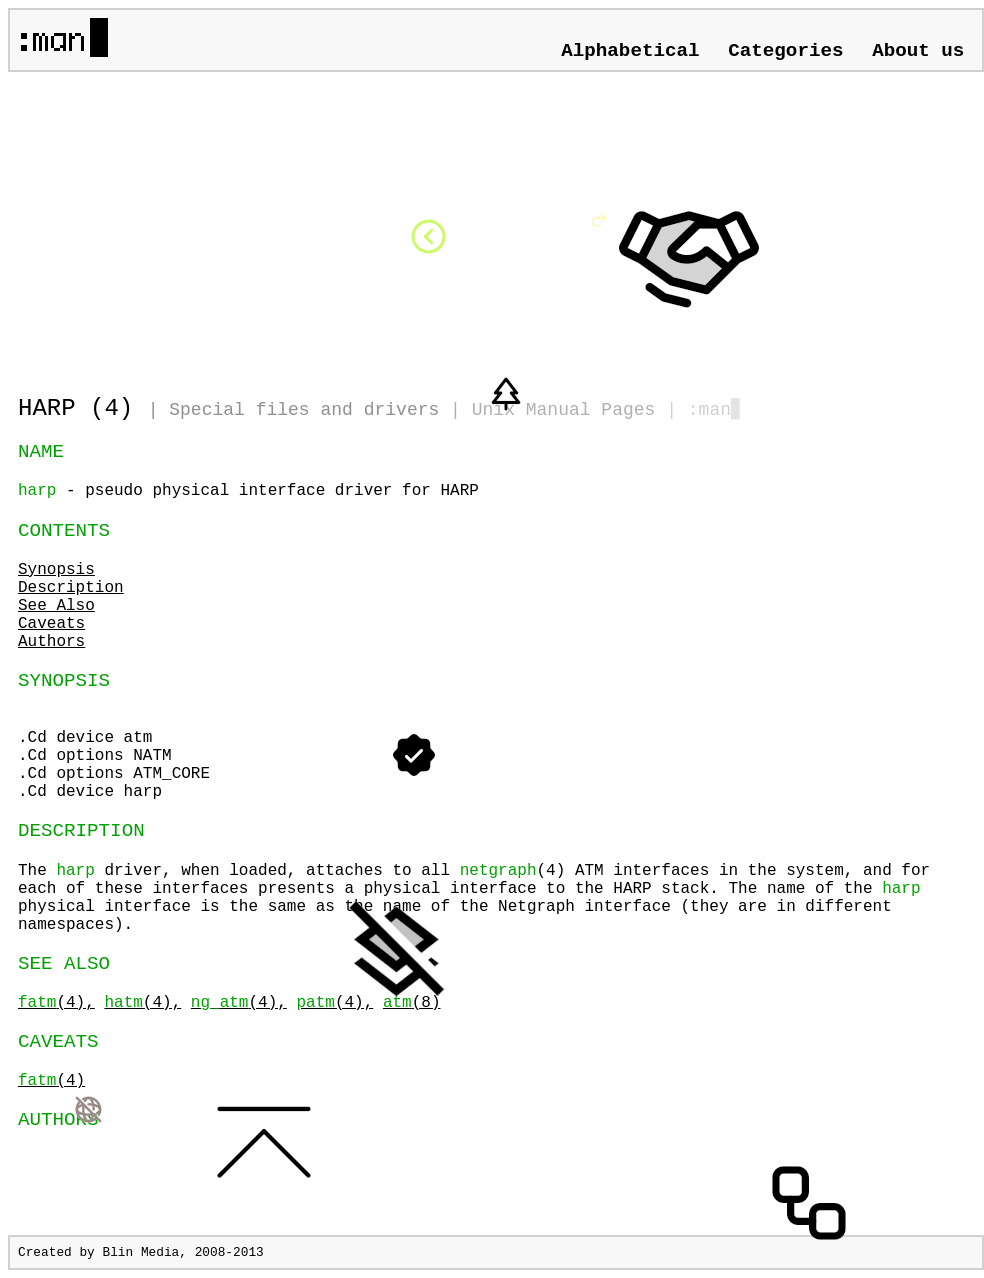  I want to click on collapse content to top, so click(264, 1140).